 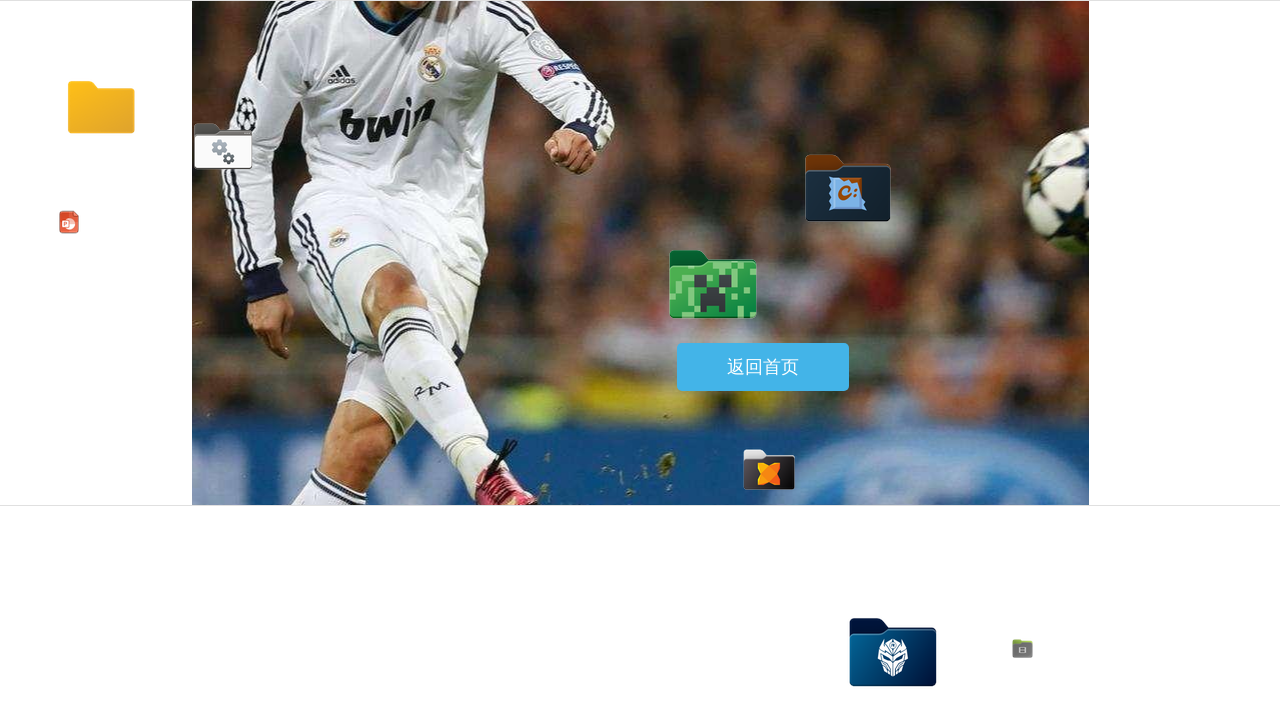 What do you see at coordinates (847, 190) in the screenshot?
I see `folder containing chocolatey package manager files` at bounding box center [847, 190].